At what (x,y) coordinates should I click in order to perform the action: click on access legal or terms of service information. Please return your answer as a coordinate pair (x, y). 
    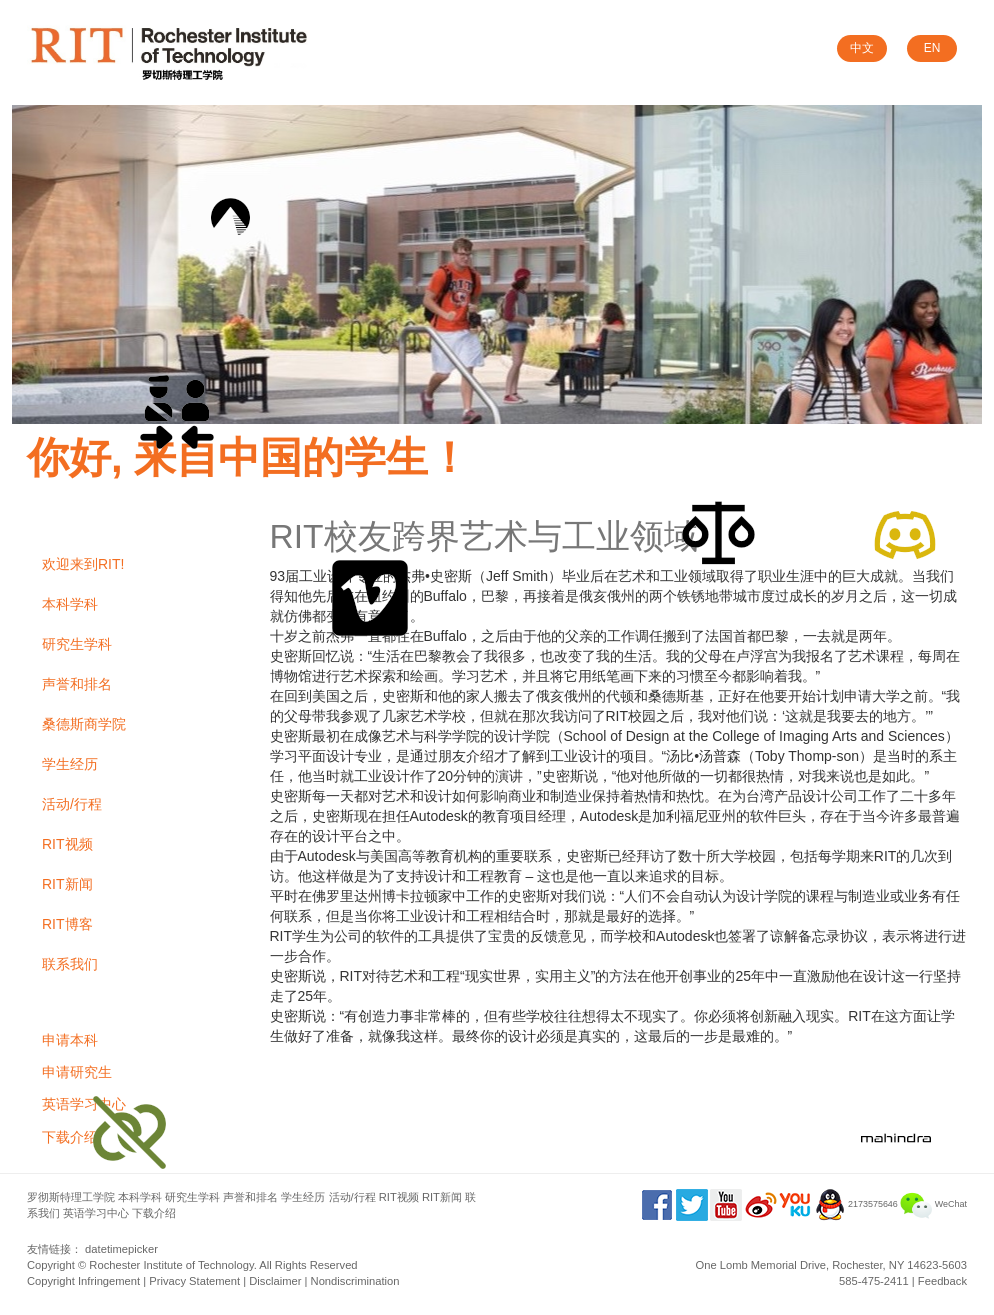
    Looking at the image, I should click on (718, 534).